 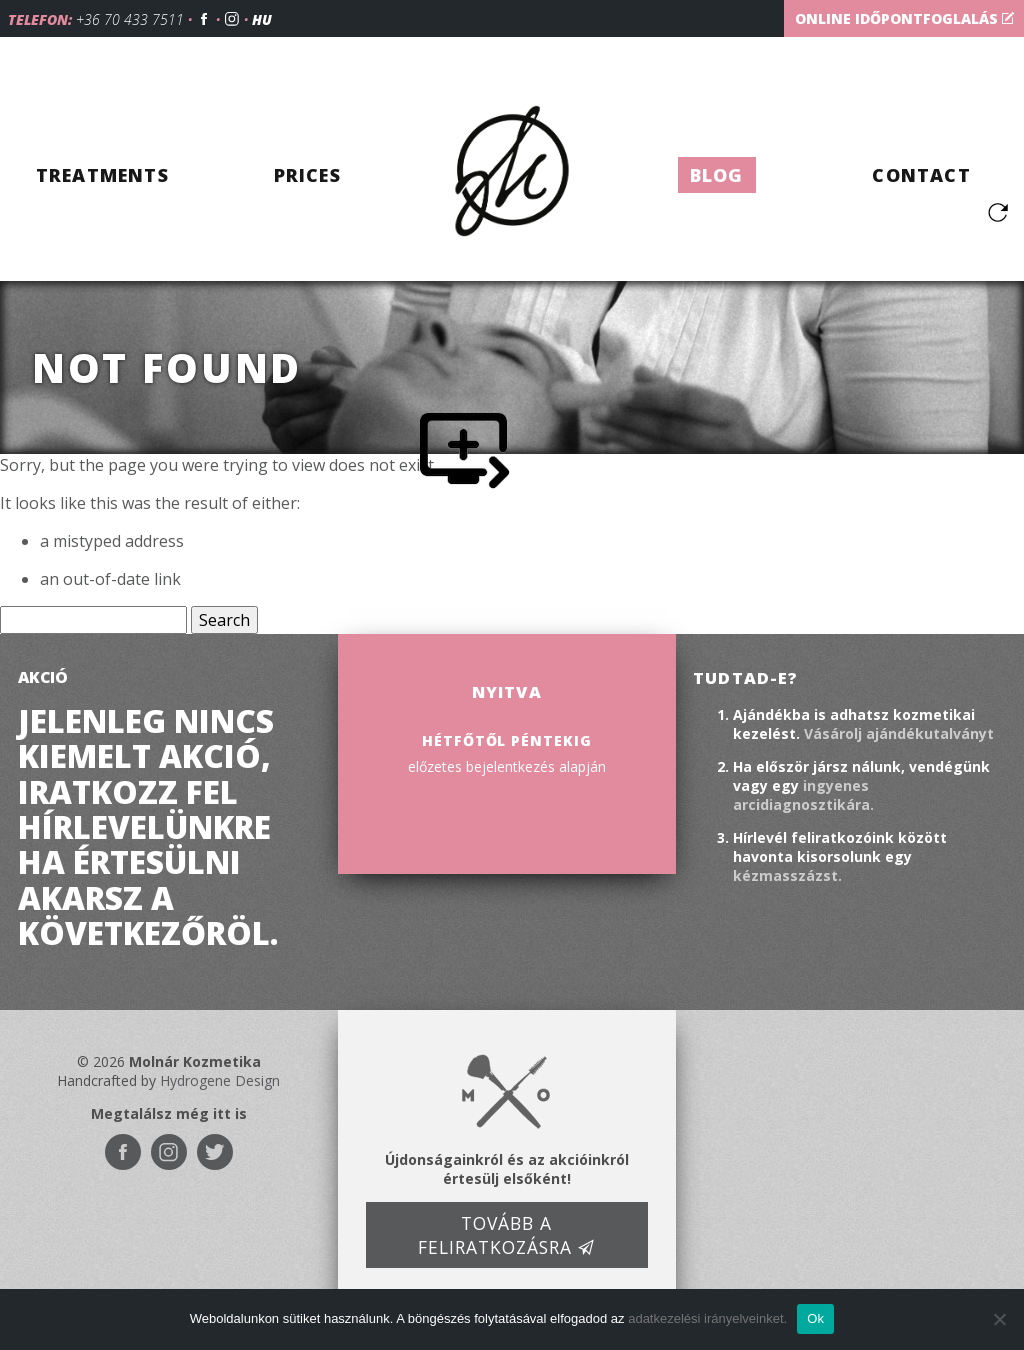 I want to click on add current item to play next in queue, so click(x=463, y=448).